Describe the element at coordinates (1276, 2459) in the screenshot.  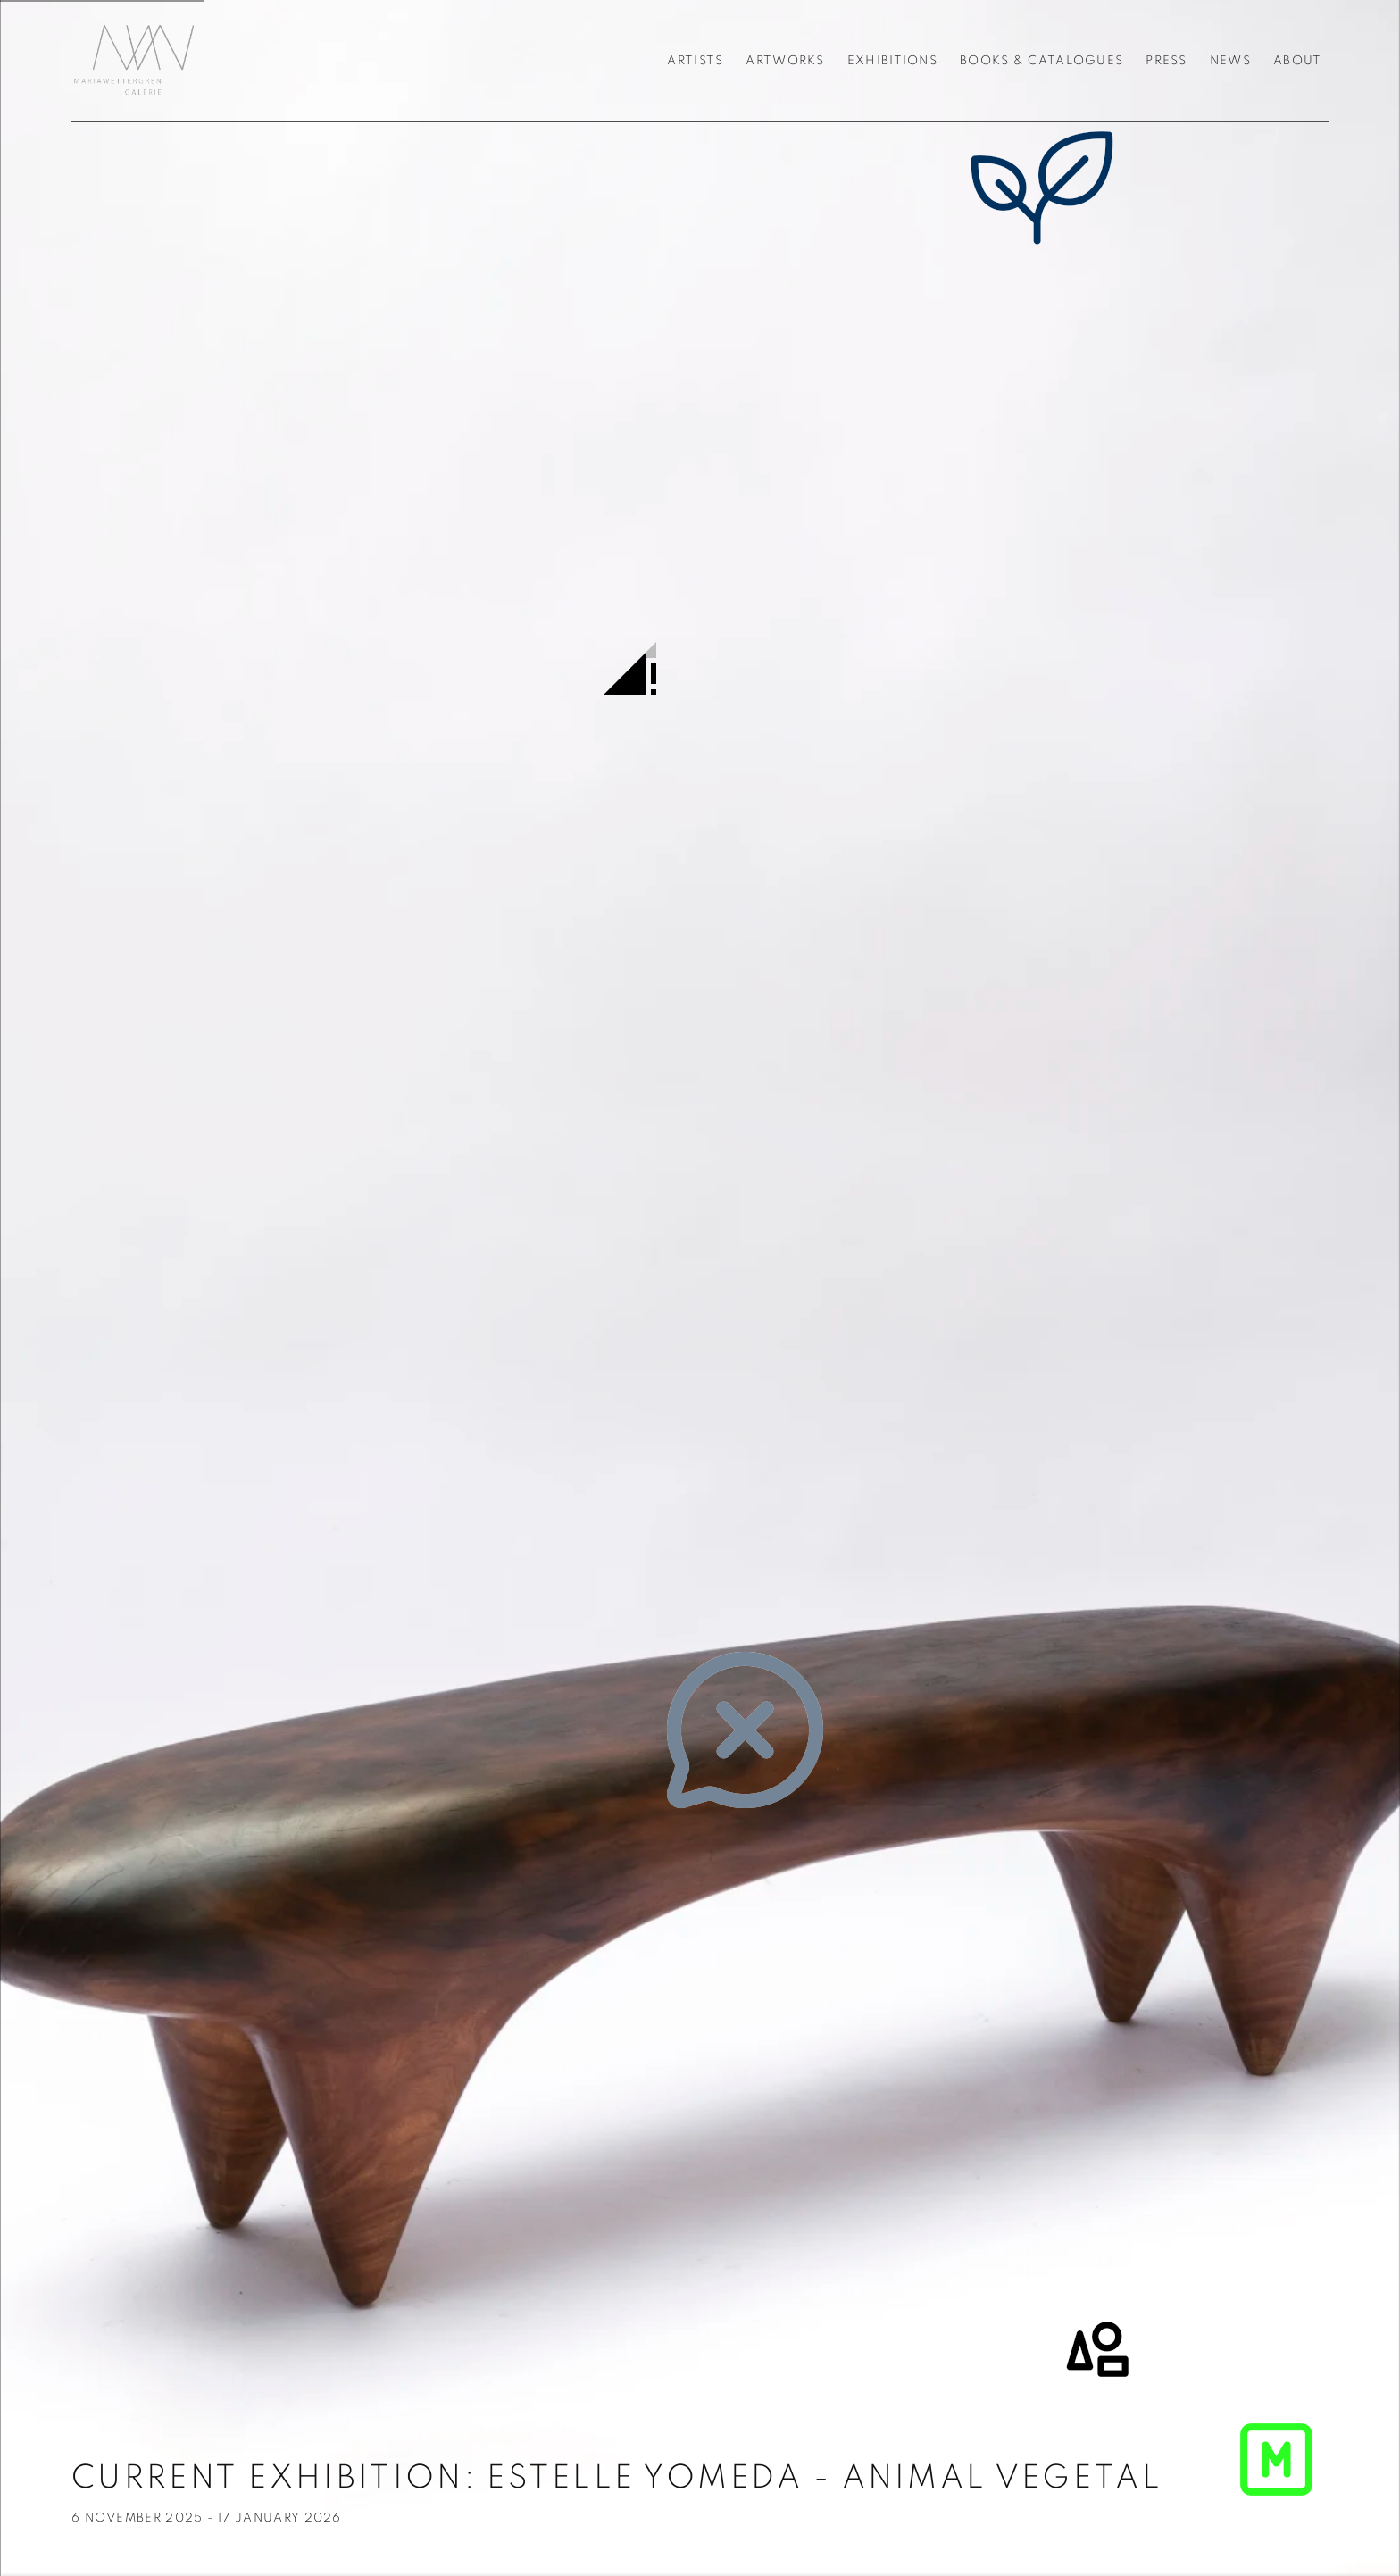
I see `select medium size option` at that location.